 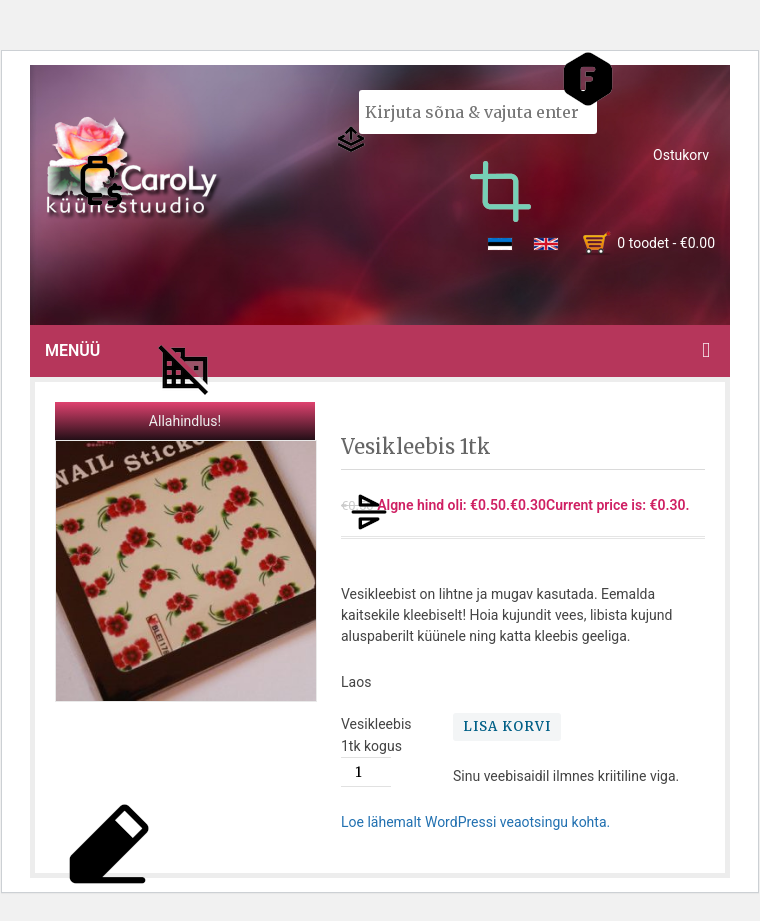 I want to click on indicates a file or item starting with the letter F, so click(x=588, y=79).